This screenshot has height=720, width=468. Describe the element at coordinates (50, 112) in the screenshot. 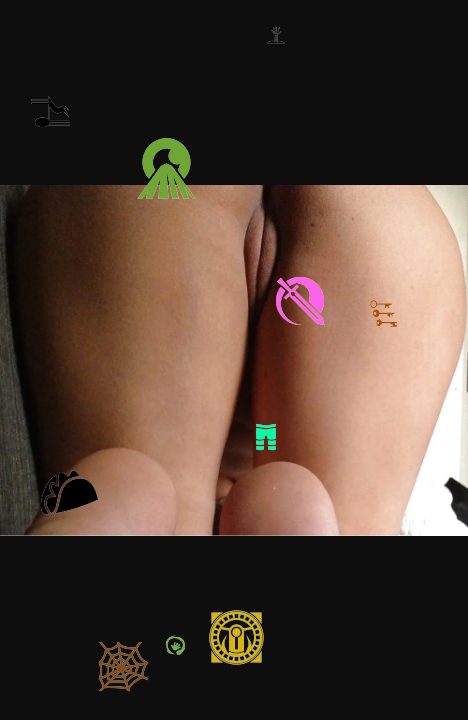

I see `adjust audio pitch settings` at that location.